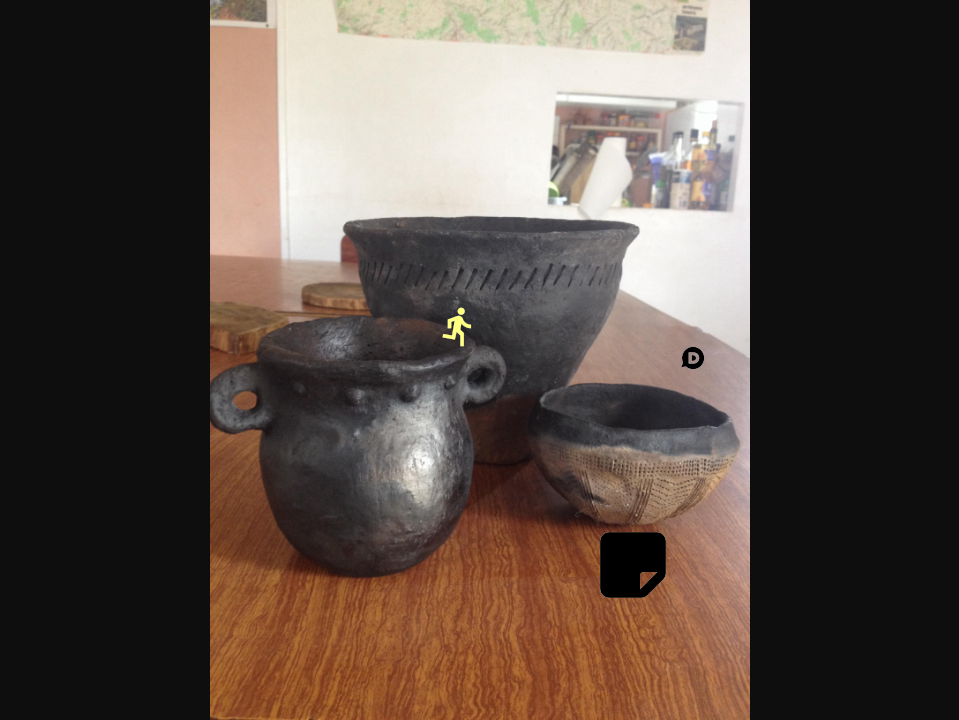  What do you see at coordinates (633, 565) in the screenshot?
I see `add a new sticky note` at bounding box center [633, 565].